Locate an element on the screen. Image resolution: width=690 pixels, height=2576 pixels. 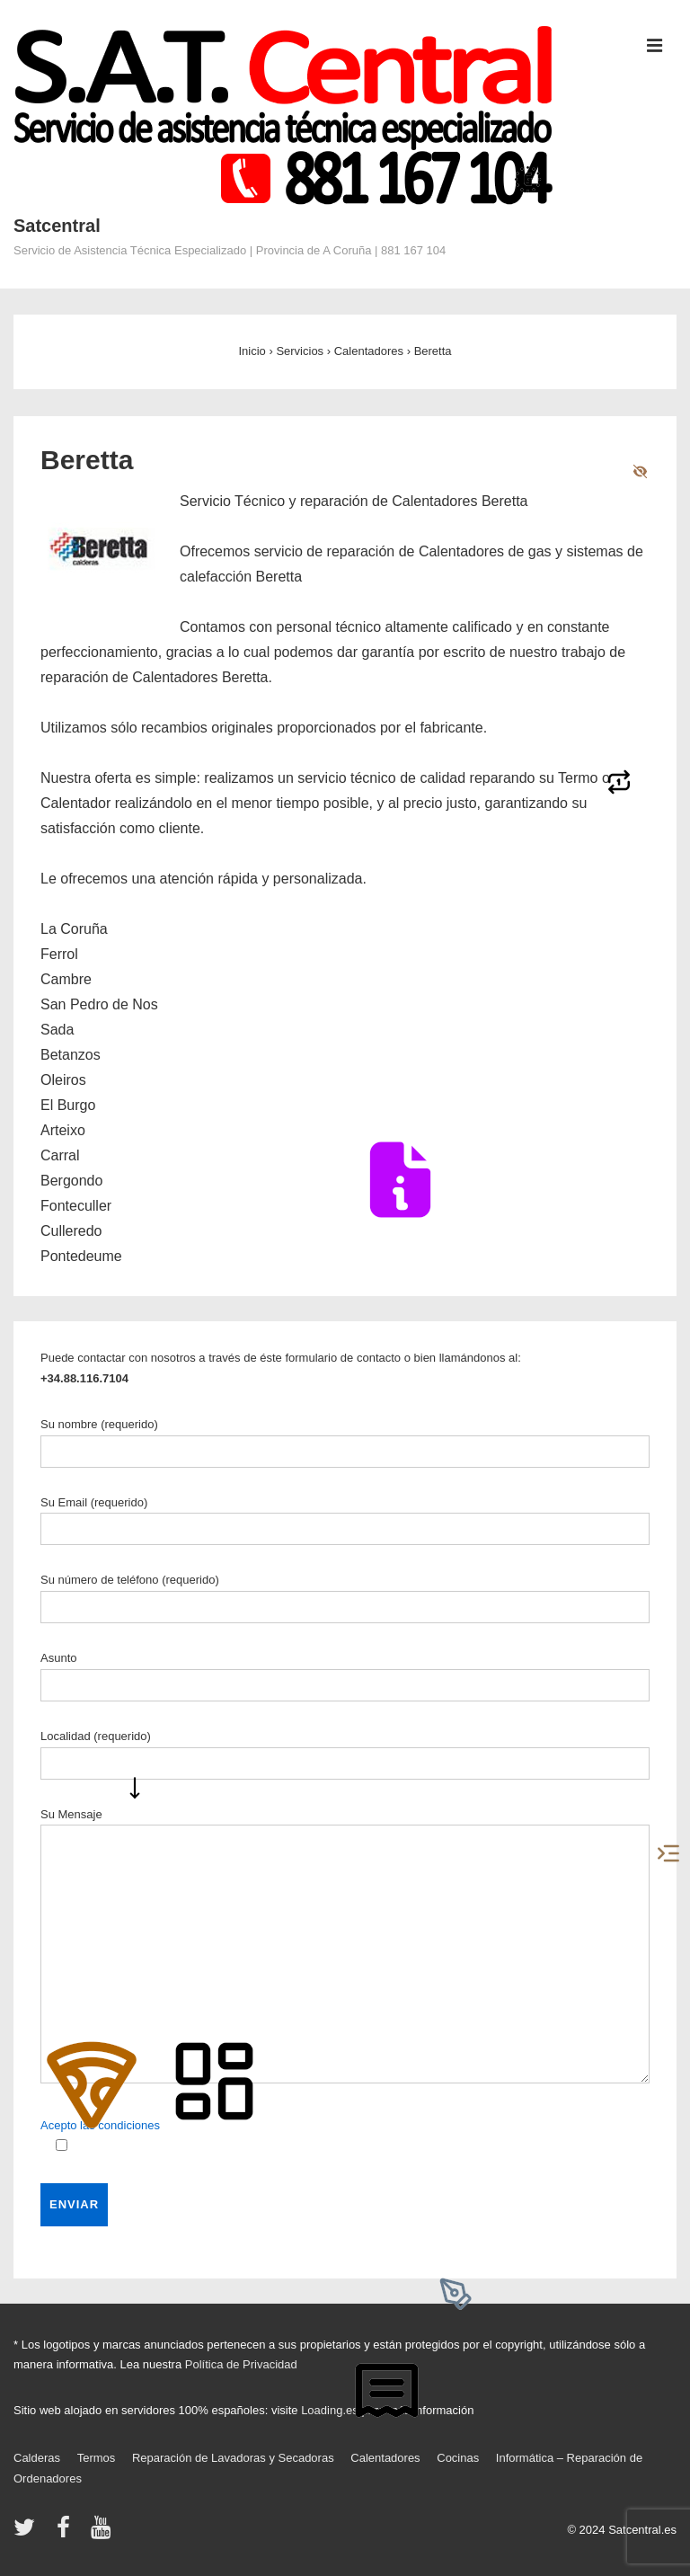
view purchase receipt or transaction history is located at coordinates (386, 2390).